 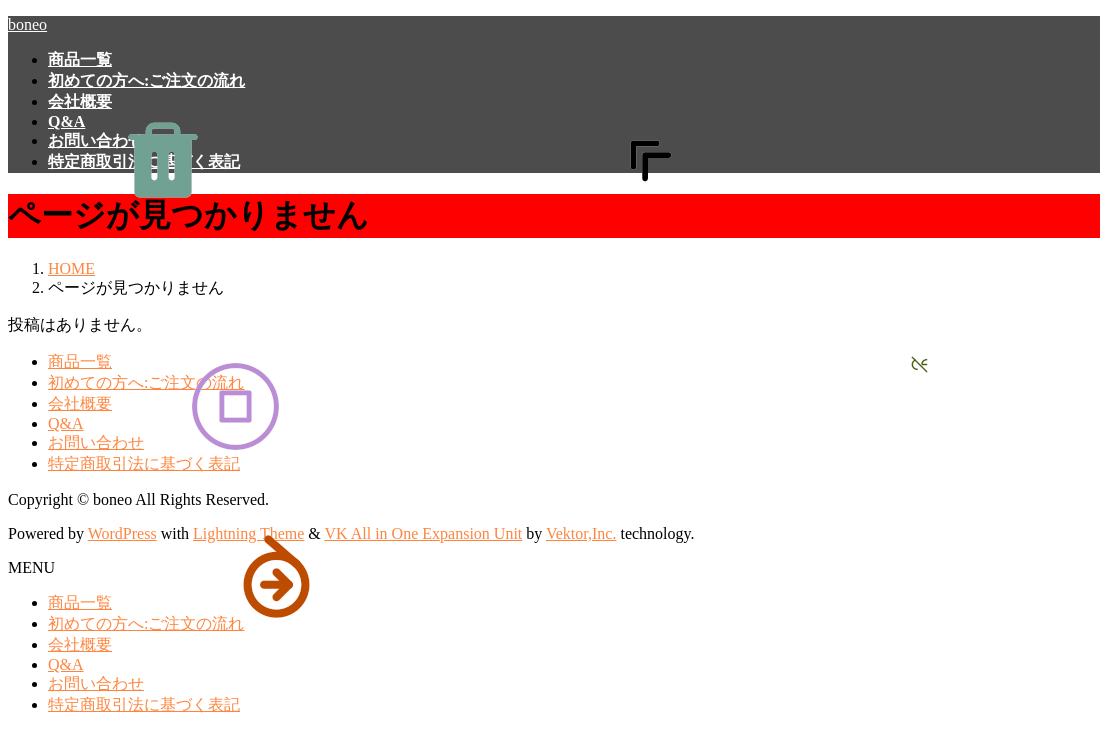 I want to click on navigate to Doctrine PHP library documentation, so click(x=276, y=576).